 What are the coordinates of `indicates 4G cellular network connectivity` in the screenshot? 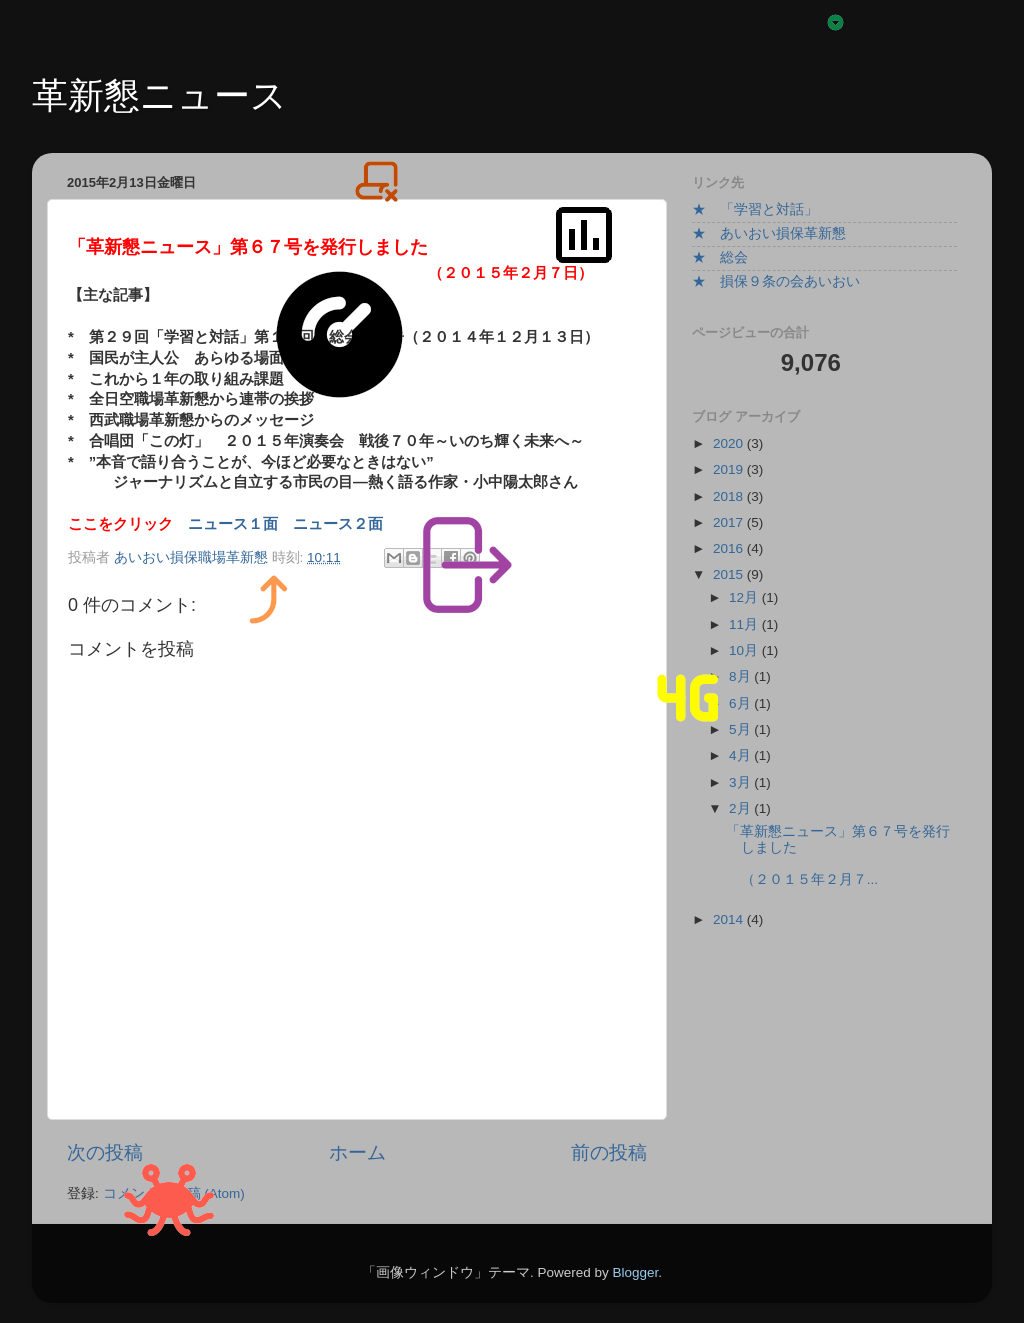 It's located at (690, 698).